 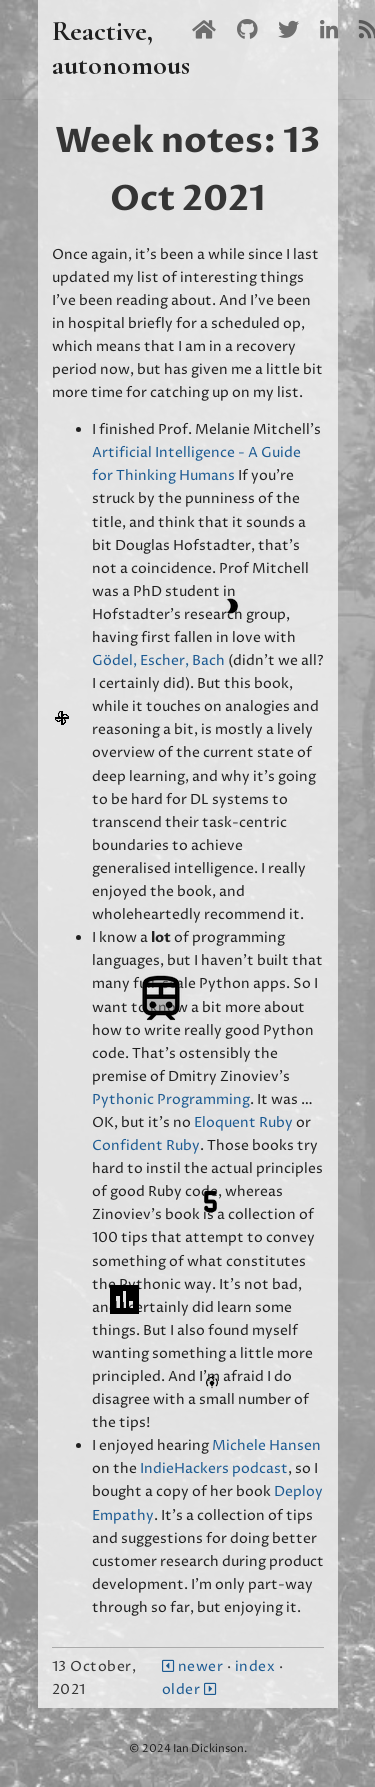 I want to click on view train schedules or routes, so click(x=161, y=999).